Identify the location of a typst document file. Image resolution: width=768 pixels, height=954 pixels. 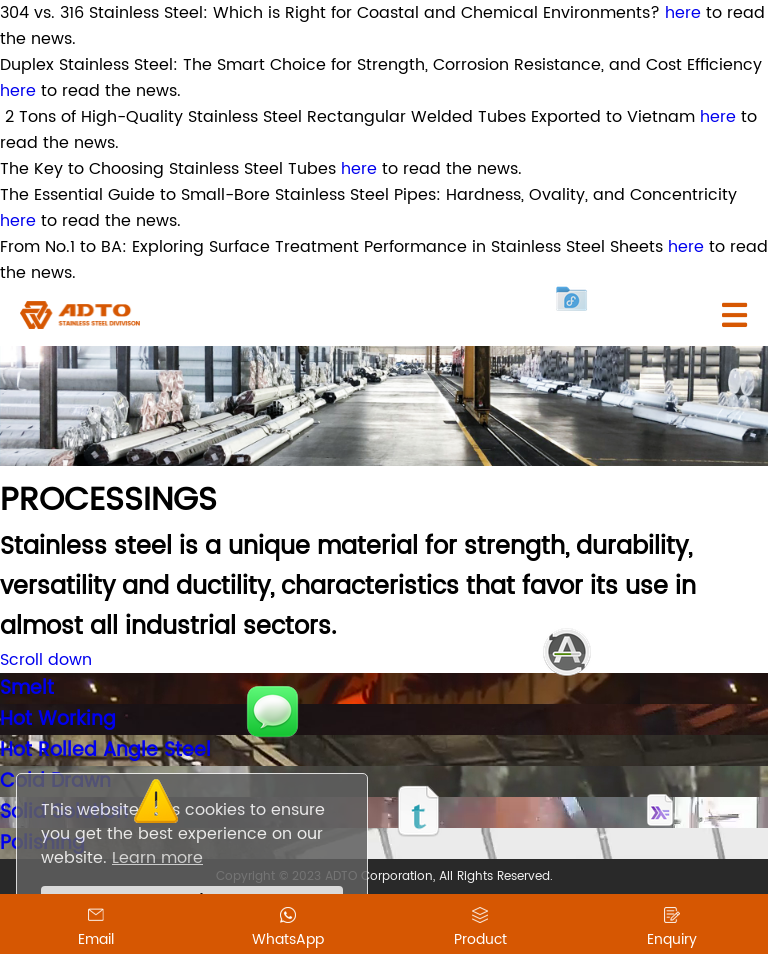
(418, 810).